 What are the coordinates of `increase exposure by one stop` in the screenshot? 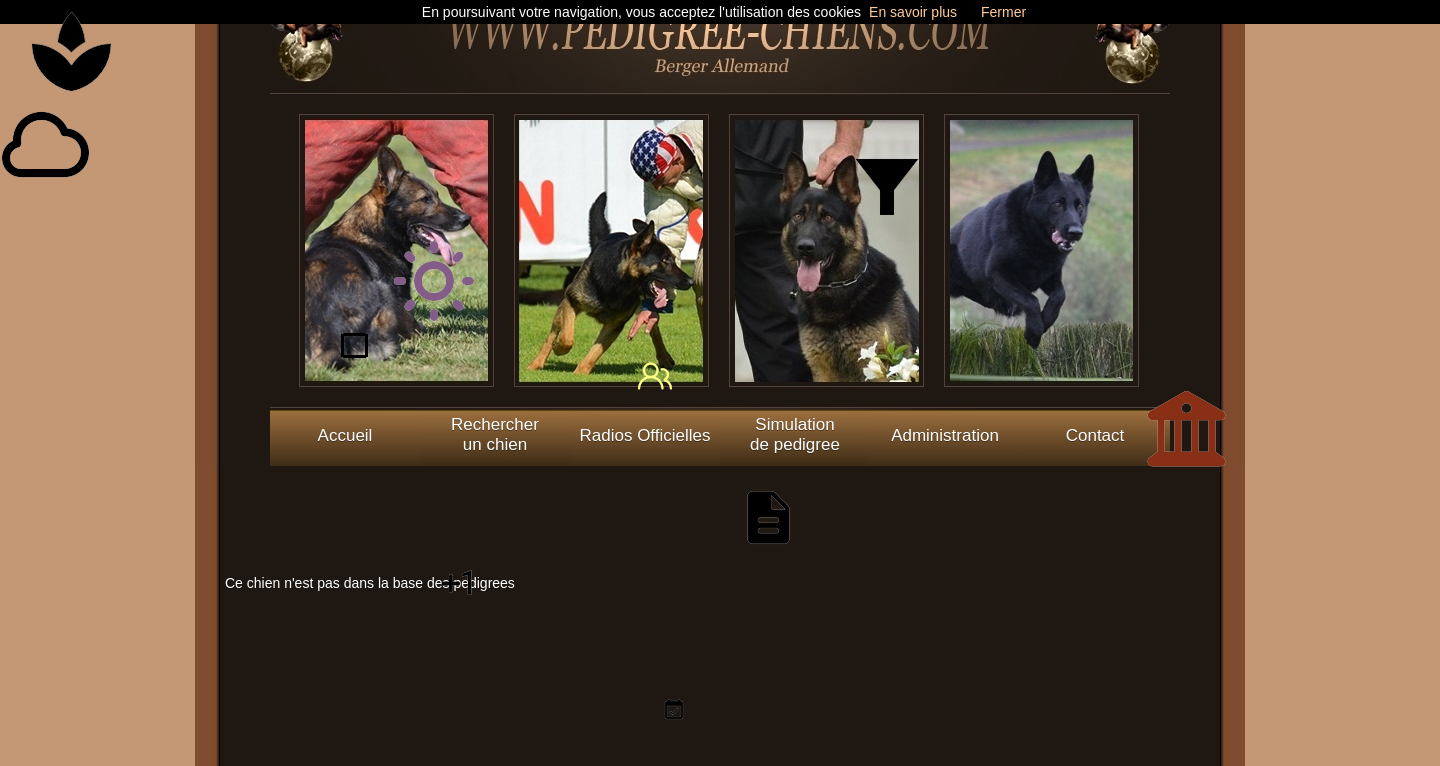 It's located at (456, 583).